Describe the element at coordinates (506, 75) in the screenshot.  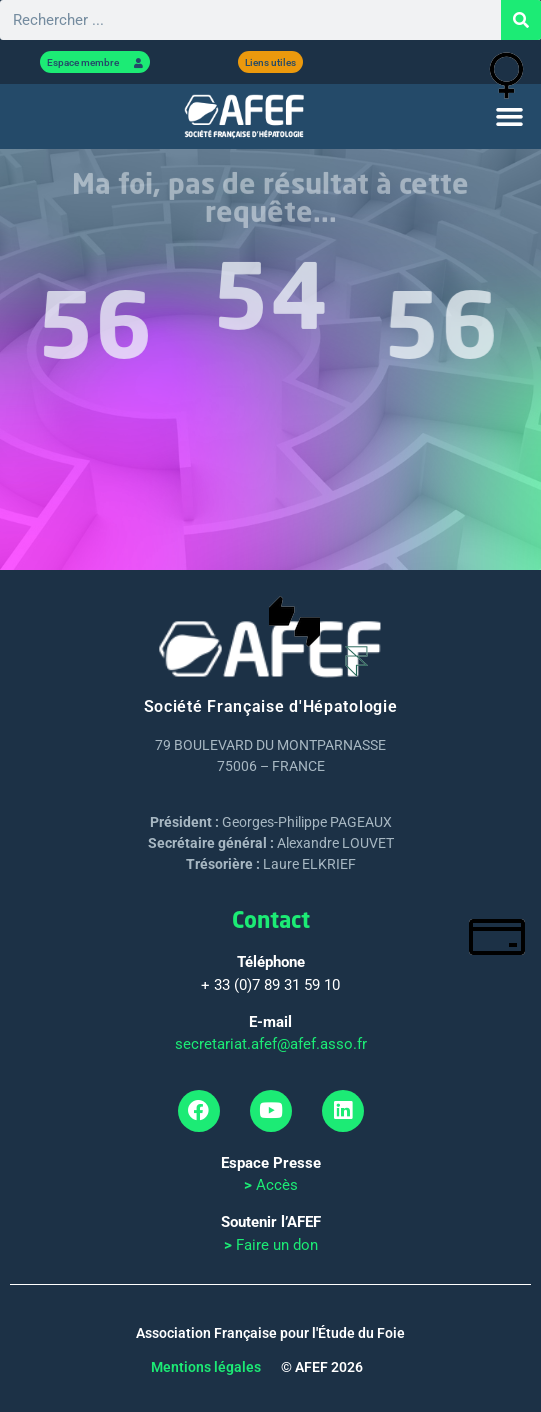
I see `select female gender option` at that location.